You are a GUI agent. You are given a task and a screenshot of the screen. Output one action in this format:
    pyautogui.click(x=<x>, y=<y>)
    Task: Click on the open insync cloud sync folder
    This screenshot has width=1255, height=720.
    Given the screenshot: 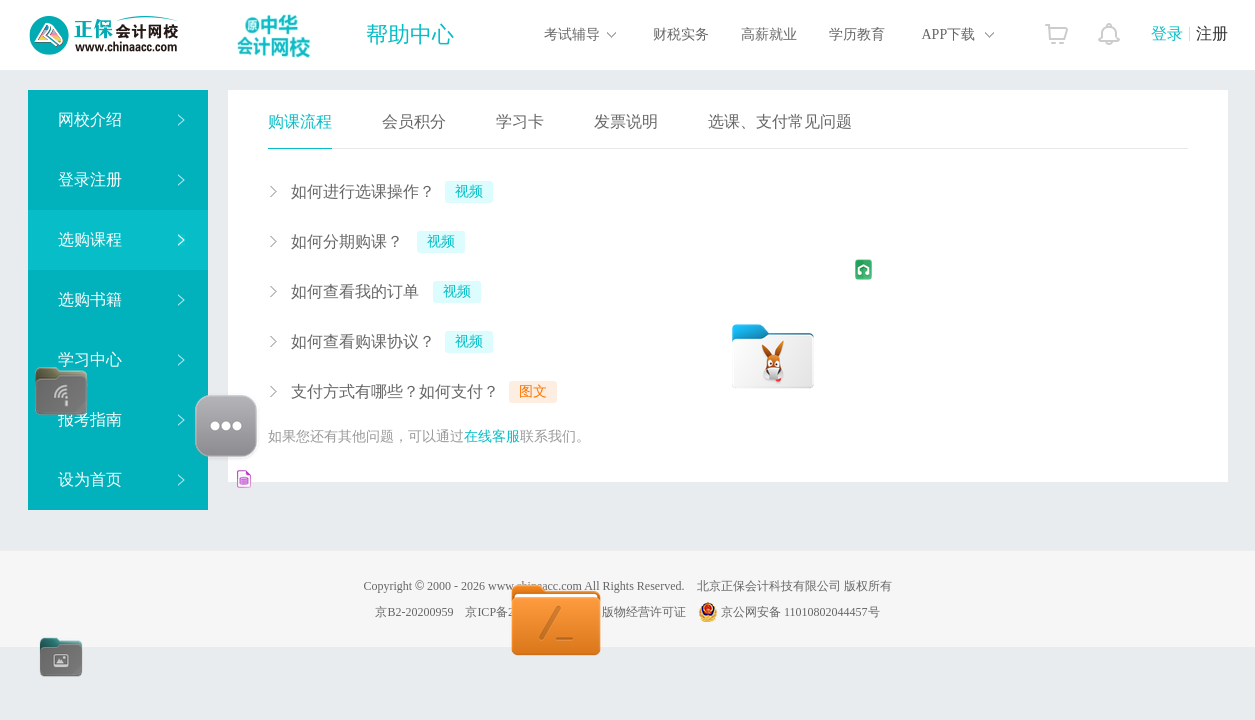 What is the action you would take?
    pyautogui.click(x=61, y=391)
    